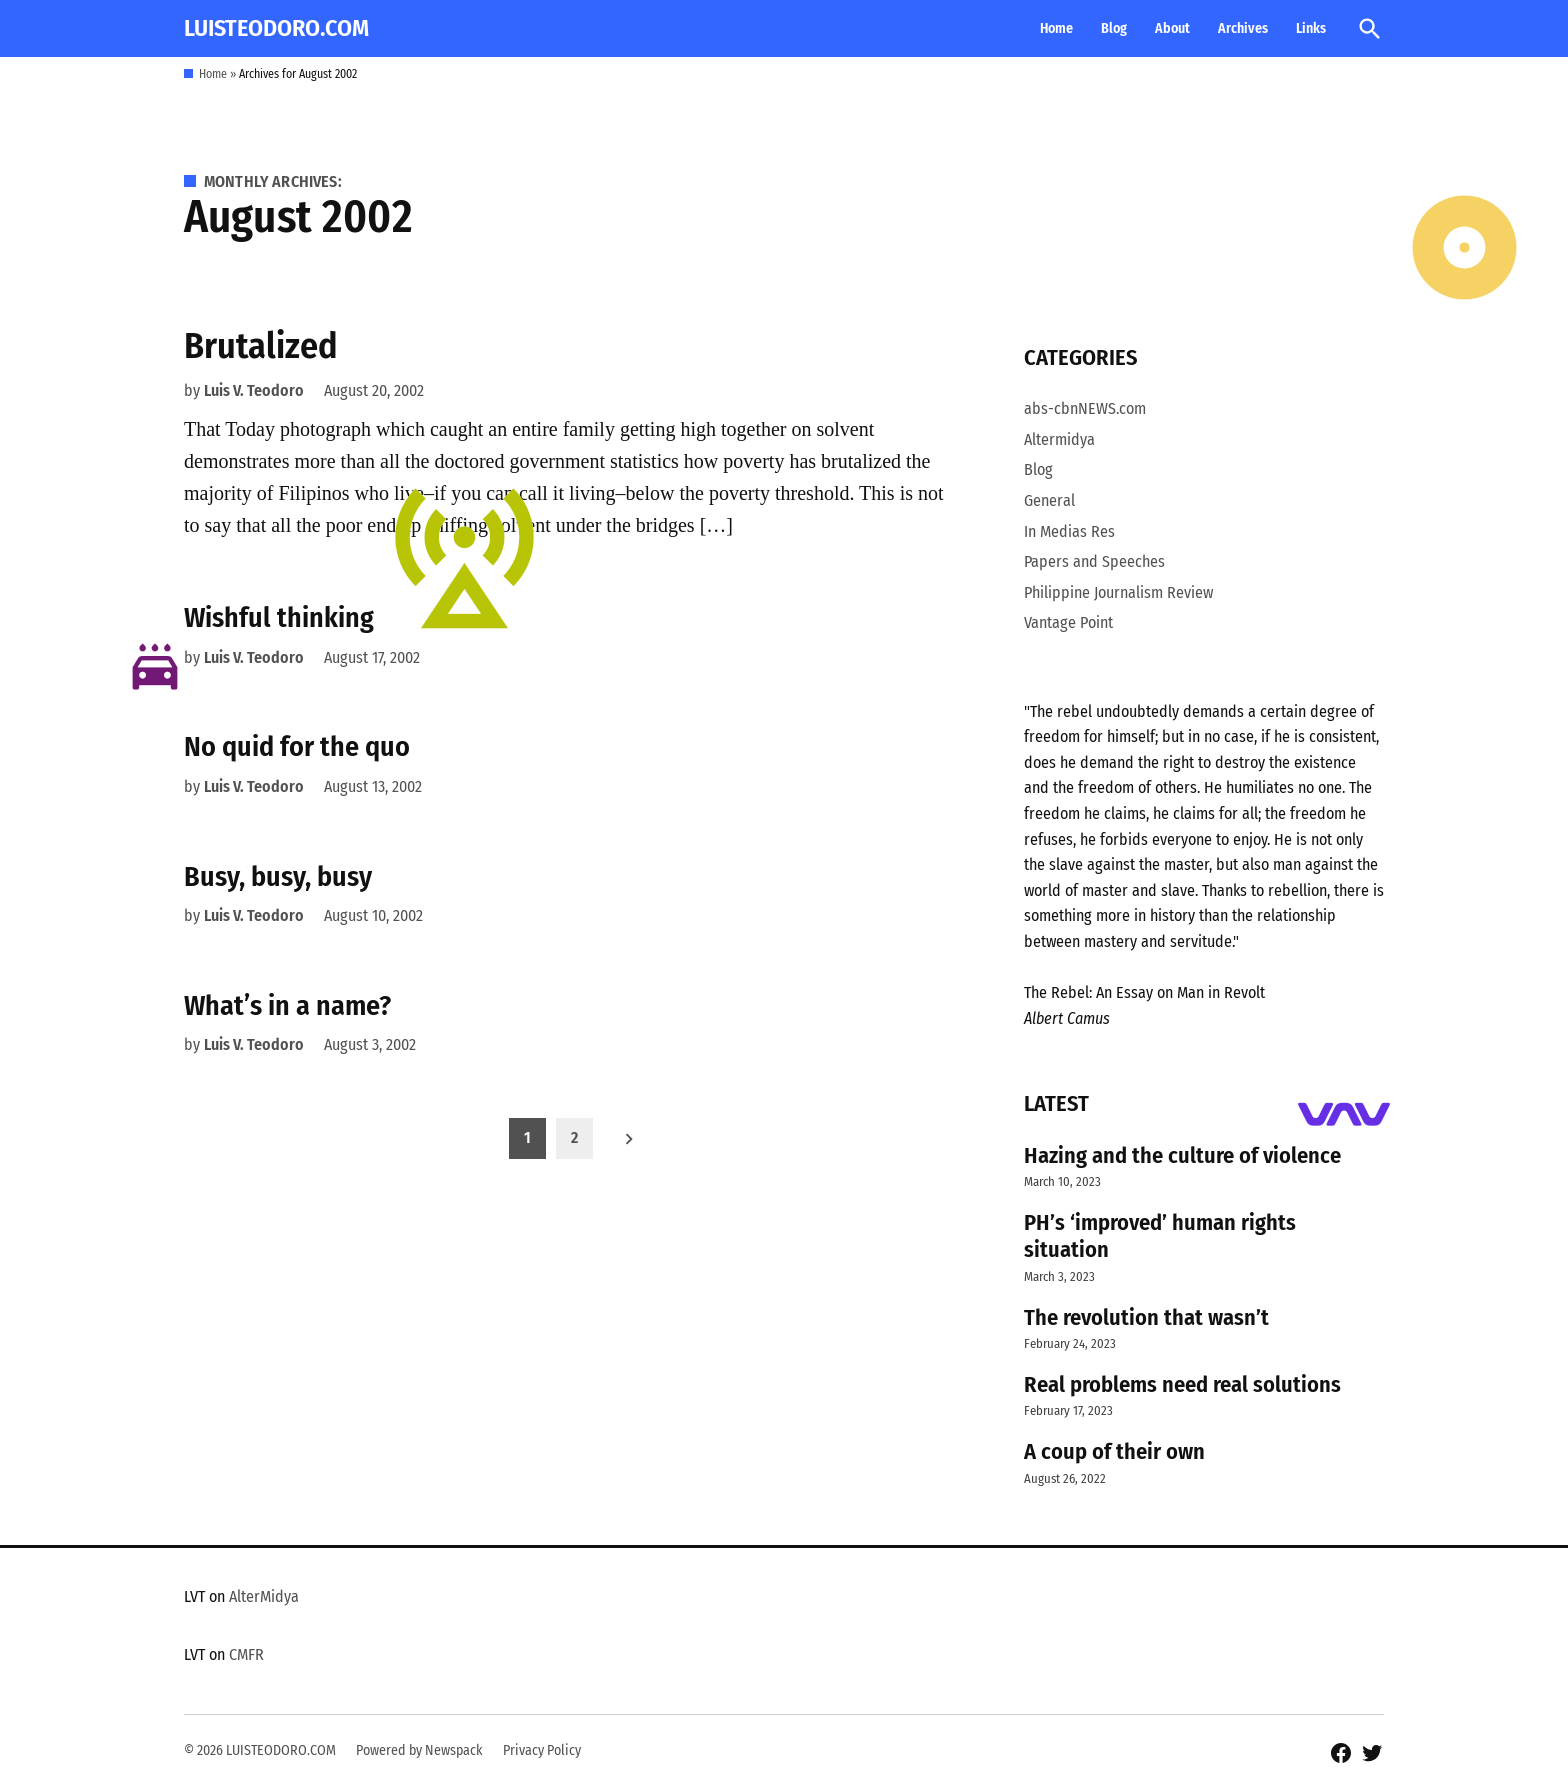  Describe the element at coordinates (1464, 247) in the screenshot. I see `view music album collection` at that location.